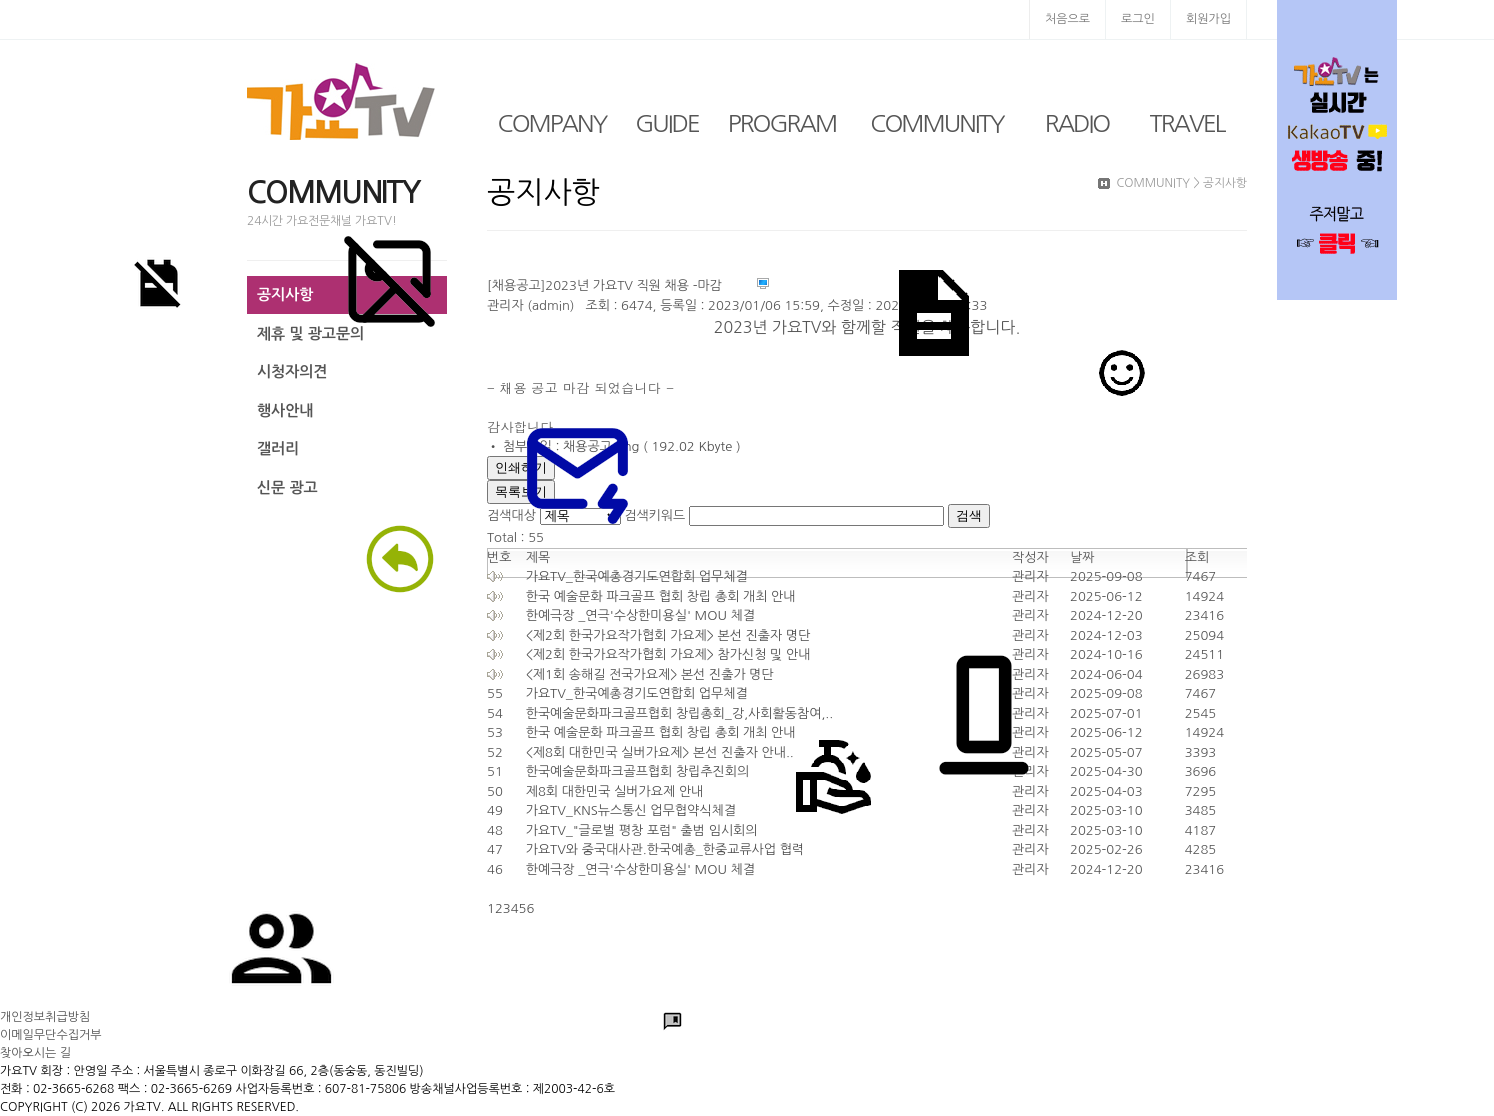  Describe the element at coordinates (281, 948) in the screenshot. I see `view contacts or people list` at that location.